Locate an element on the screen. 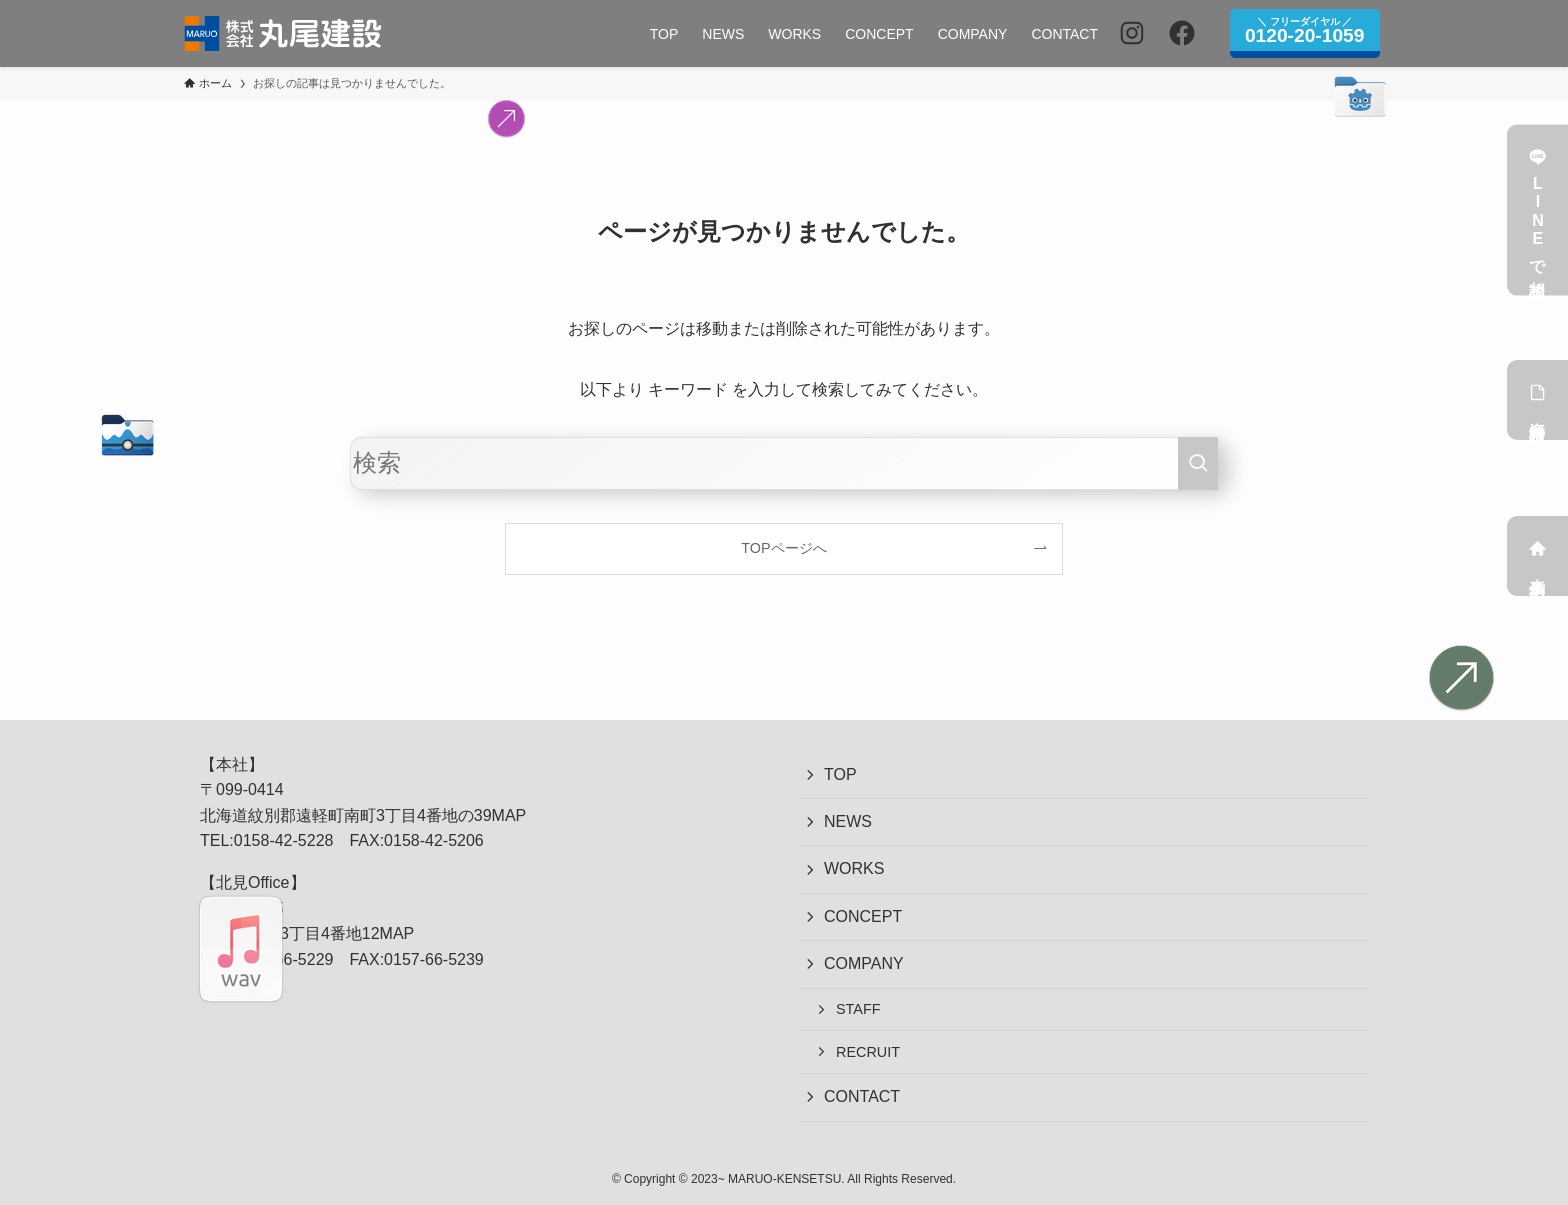 This screenshot has width=1568, height=1205. an audio file in wav format is located at coordinates (241, 949).